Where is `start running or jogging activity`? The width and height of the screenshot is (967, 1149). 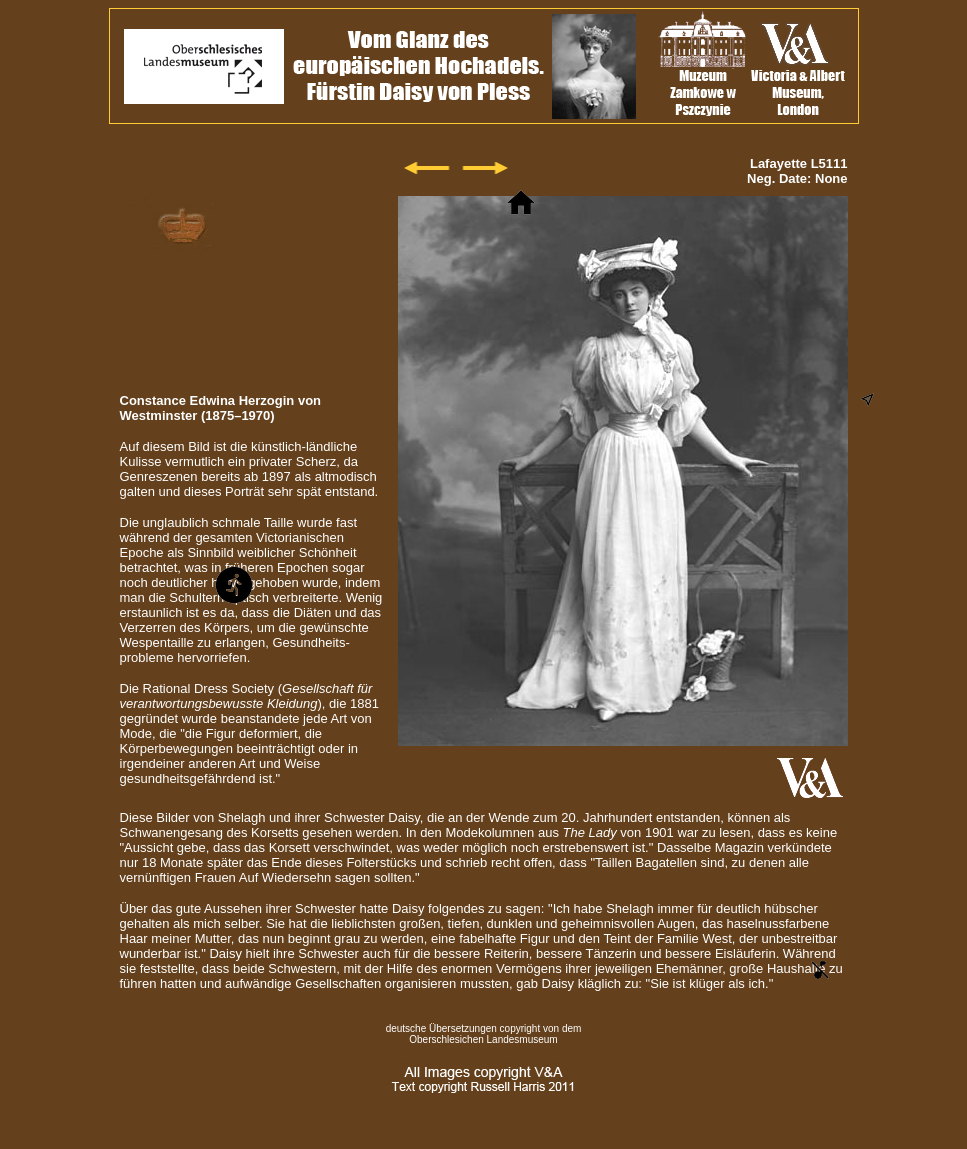
start running or jogging activity is located at coordinates (234, 585).